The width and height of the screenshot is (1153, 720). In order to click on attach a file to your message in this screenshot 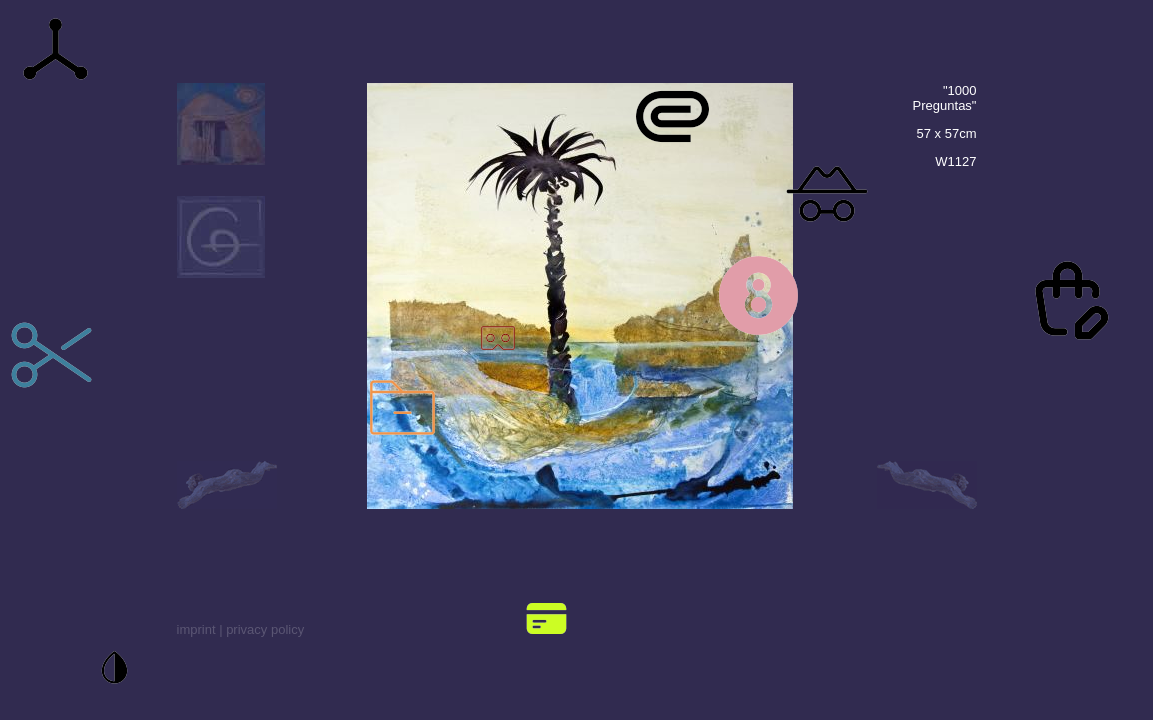, I will do `click(672, 116)`.